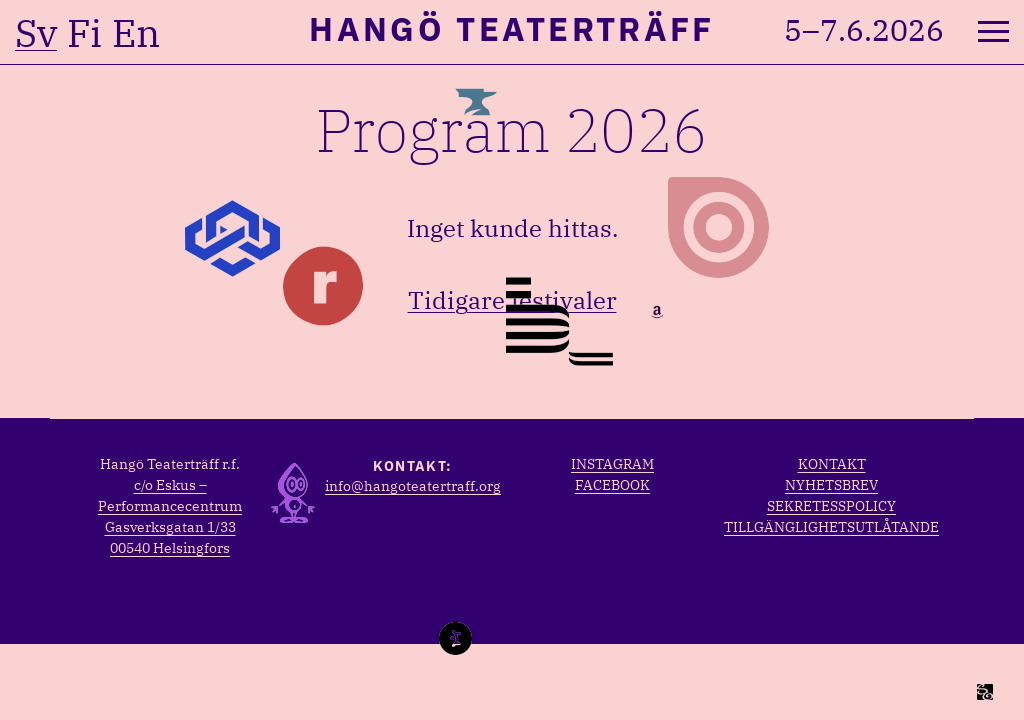 The image size is (1024, 720). What do you see at coordinates (476, 102) in the screenshot?
I see `visit curseforge for game mods and addons` at bounding box center [476, 102].